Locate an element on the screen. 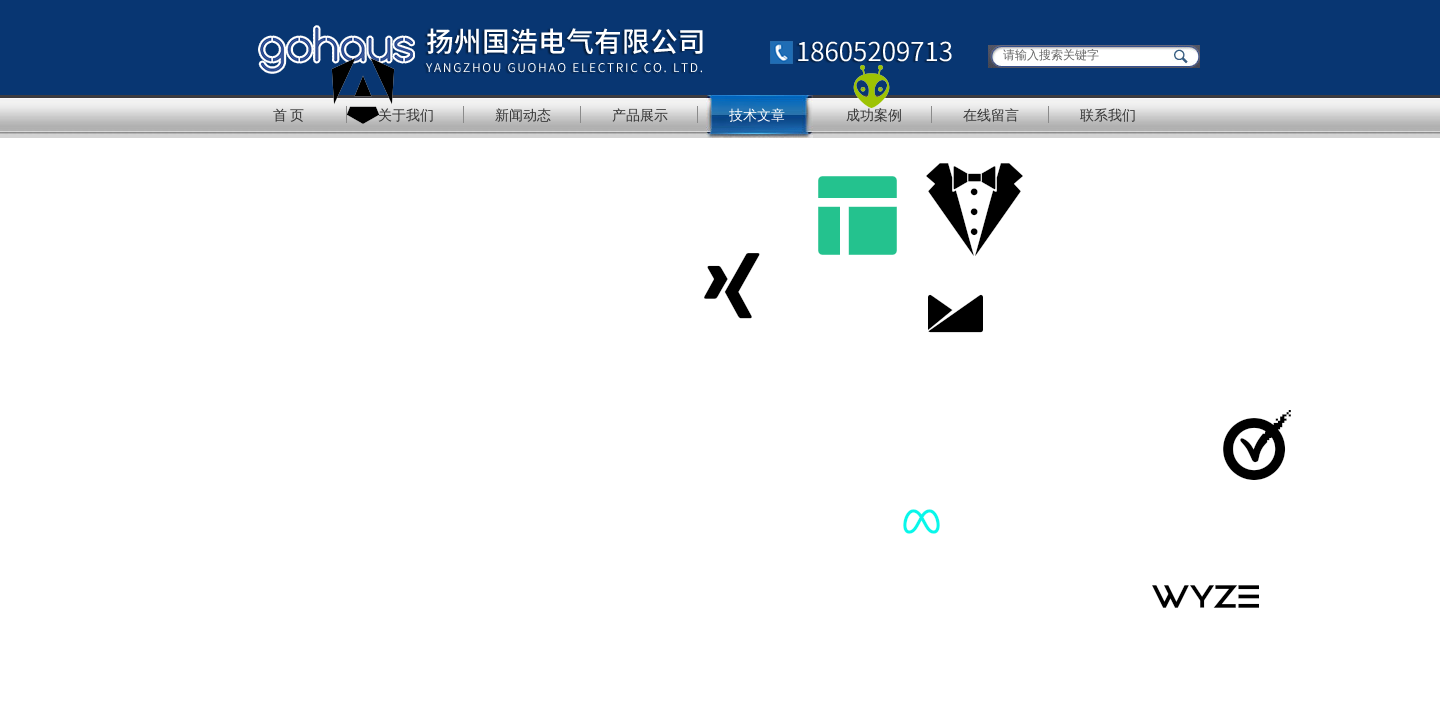  Meta company logo is located at coordinates (921, 521).